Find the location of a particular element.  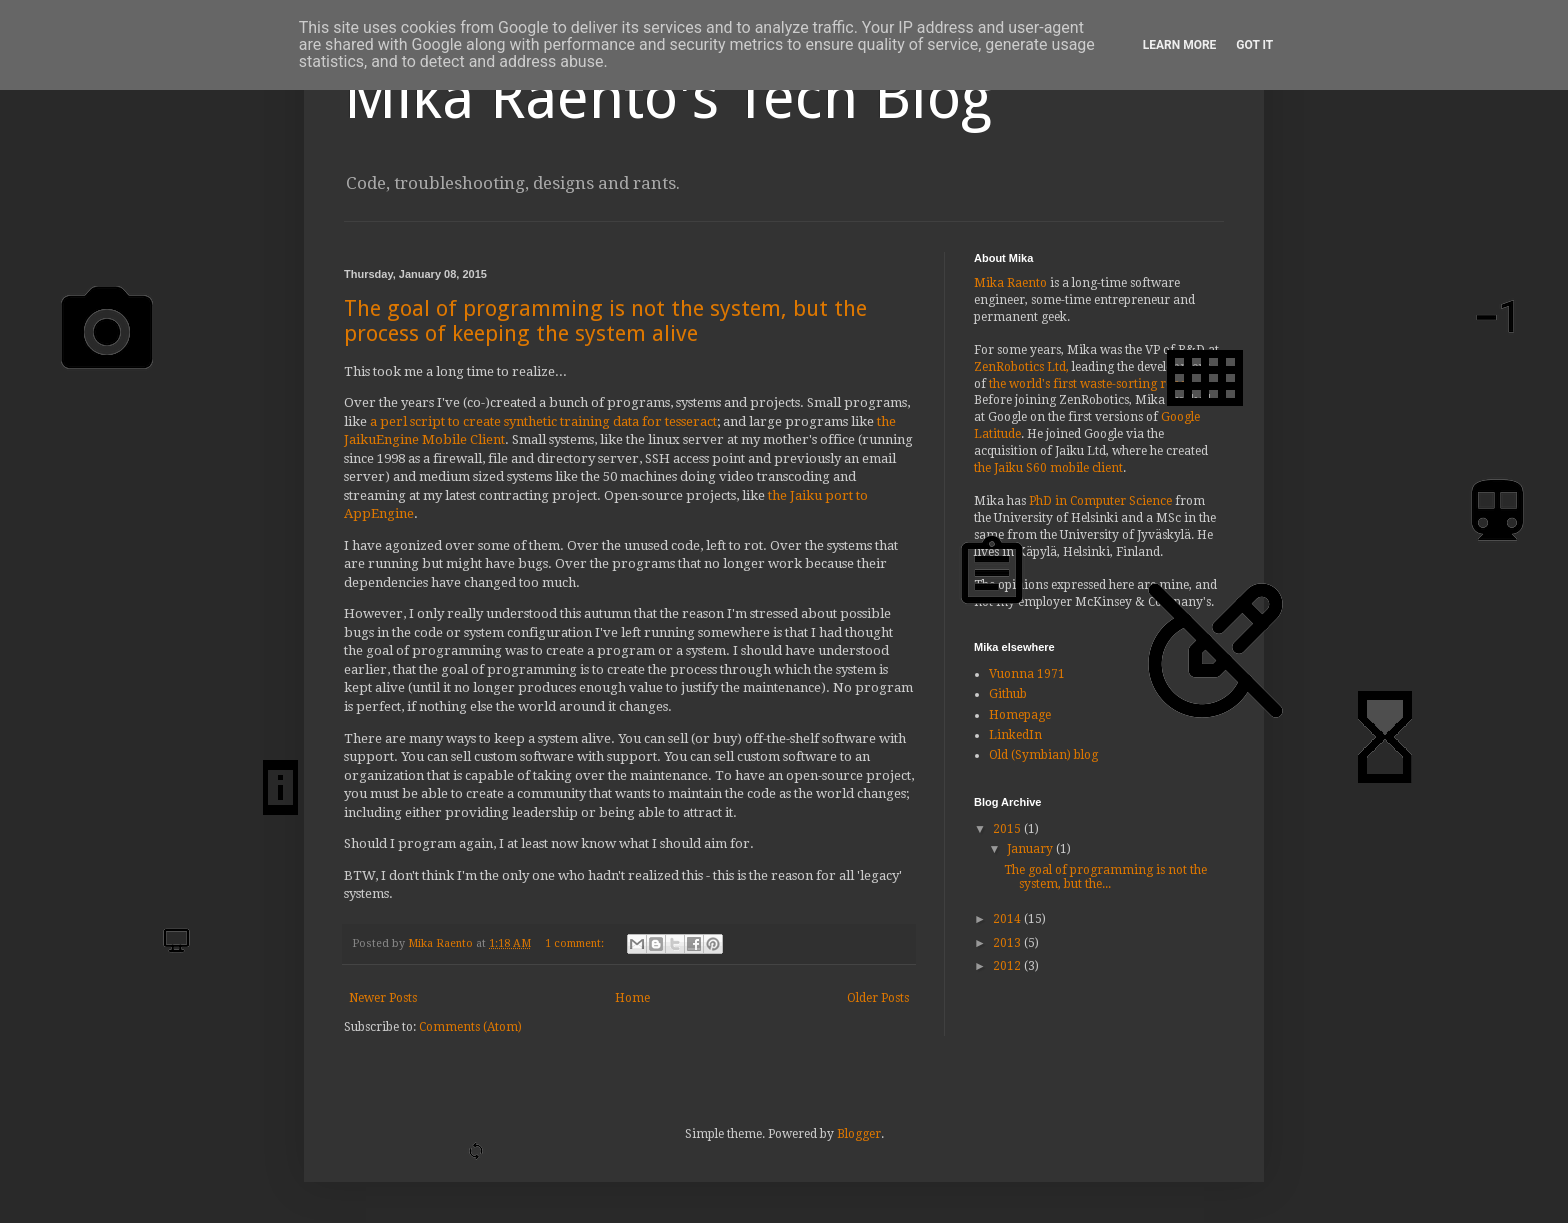

switch to desktop view is located at coordinates (176, 940).